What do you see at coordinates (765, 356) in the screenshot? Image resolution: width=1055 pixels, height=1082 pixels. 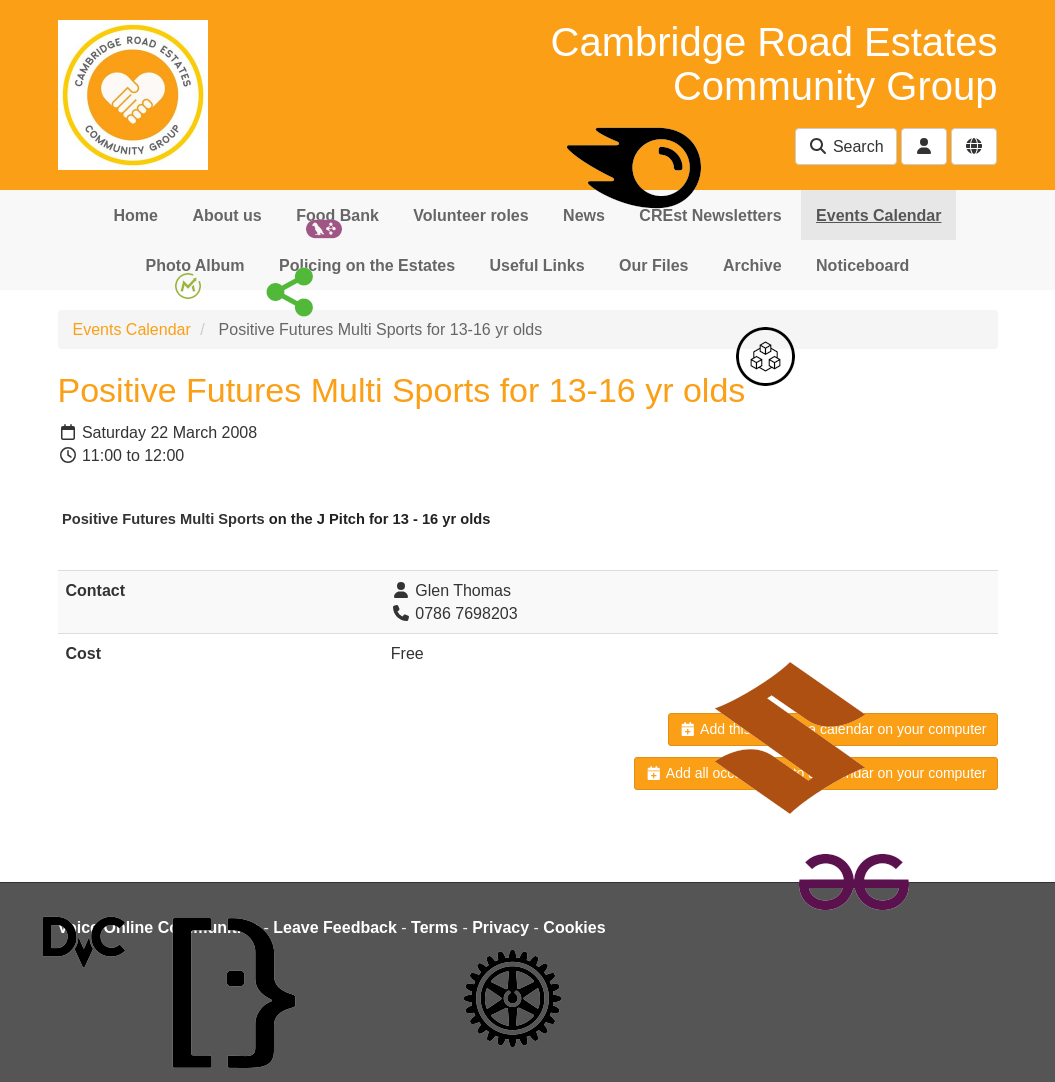 I see `tRPC framework logo` at bounding box center [765, 356].